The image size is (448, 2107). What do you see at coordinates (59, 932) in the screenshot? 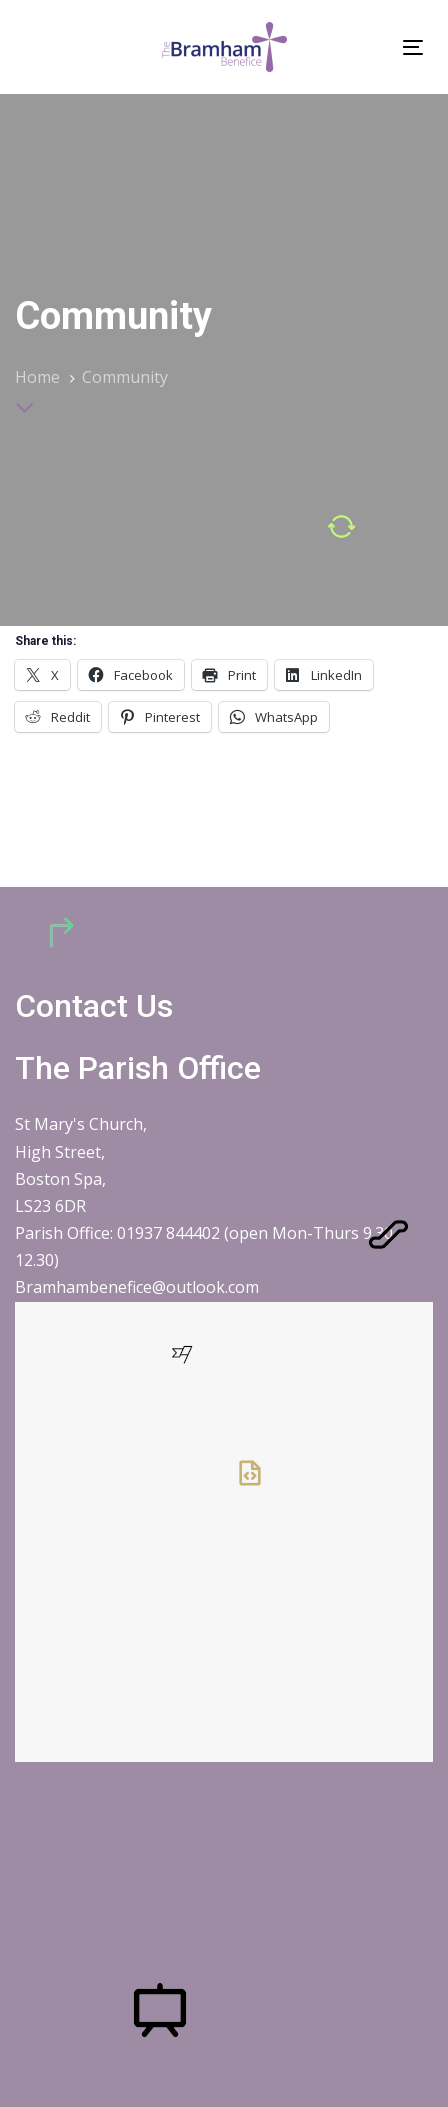
I see `reply to a message` at bounding box center [59, 932].